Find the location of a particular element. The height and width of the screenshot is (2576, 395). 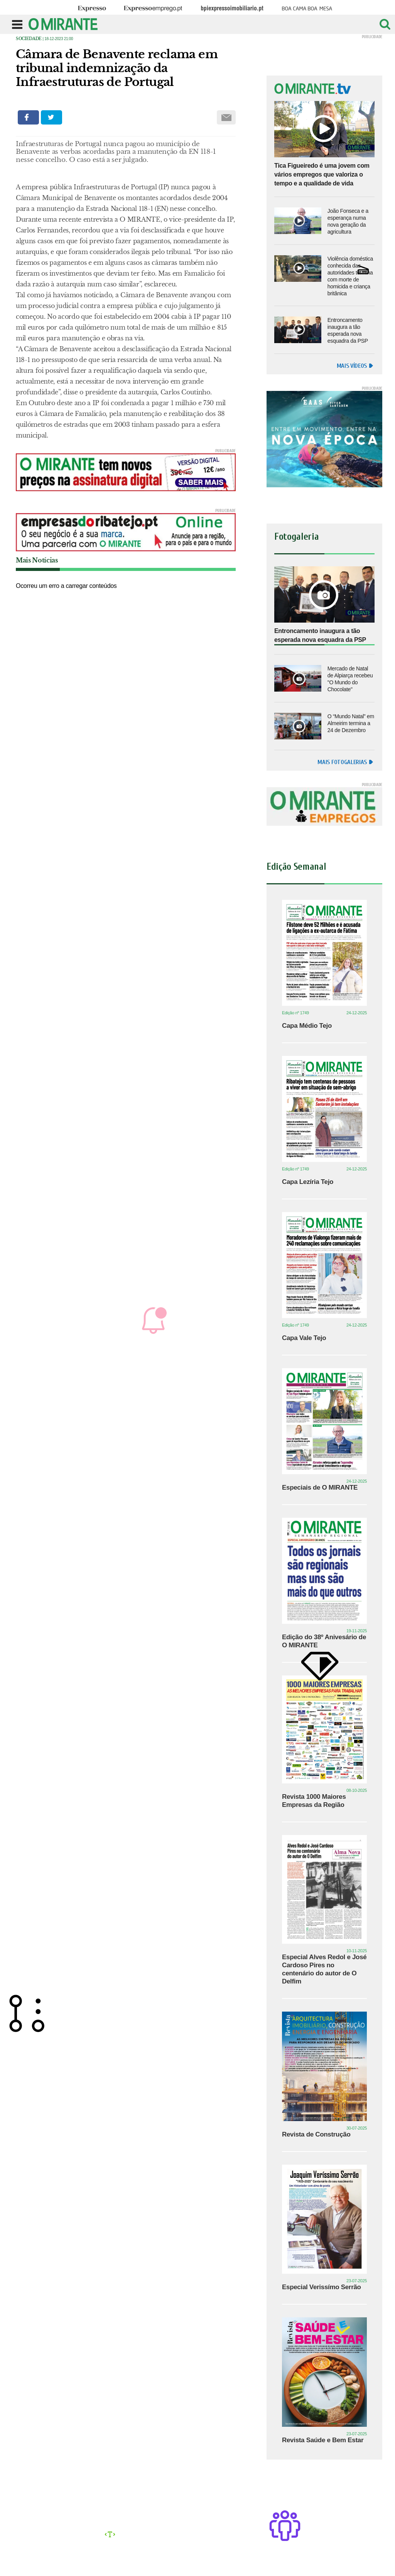

view organization members is located at coordinates (285, 2525).